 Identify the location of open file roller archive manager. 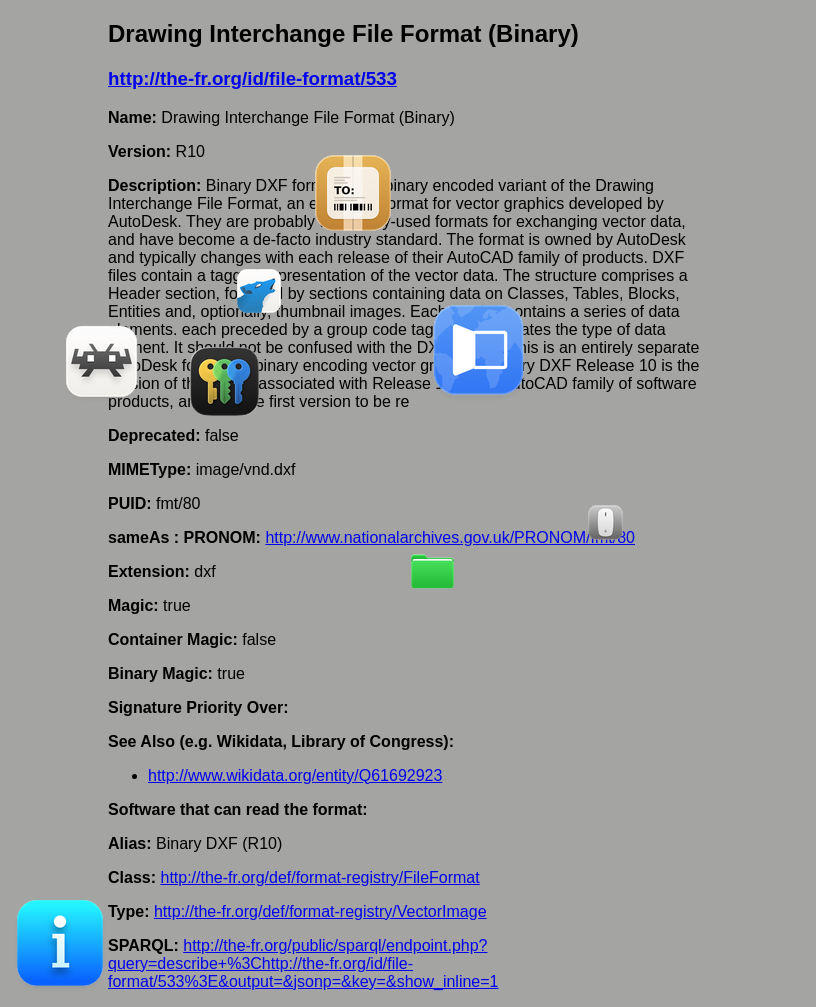
(353, 193).